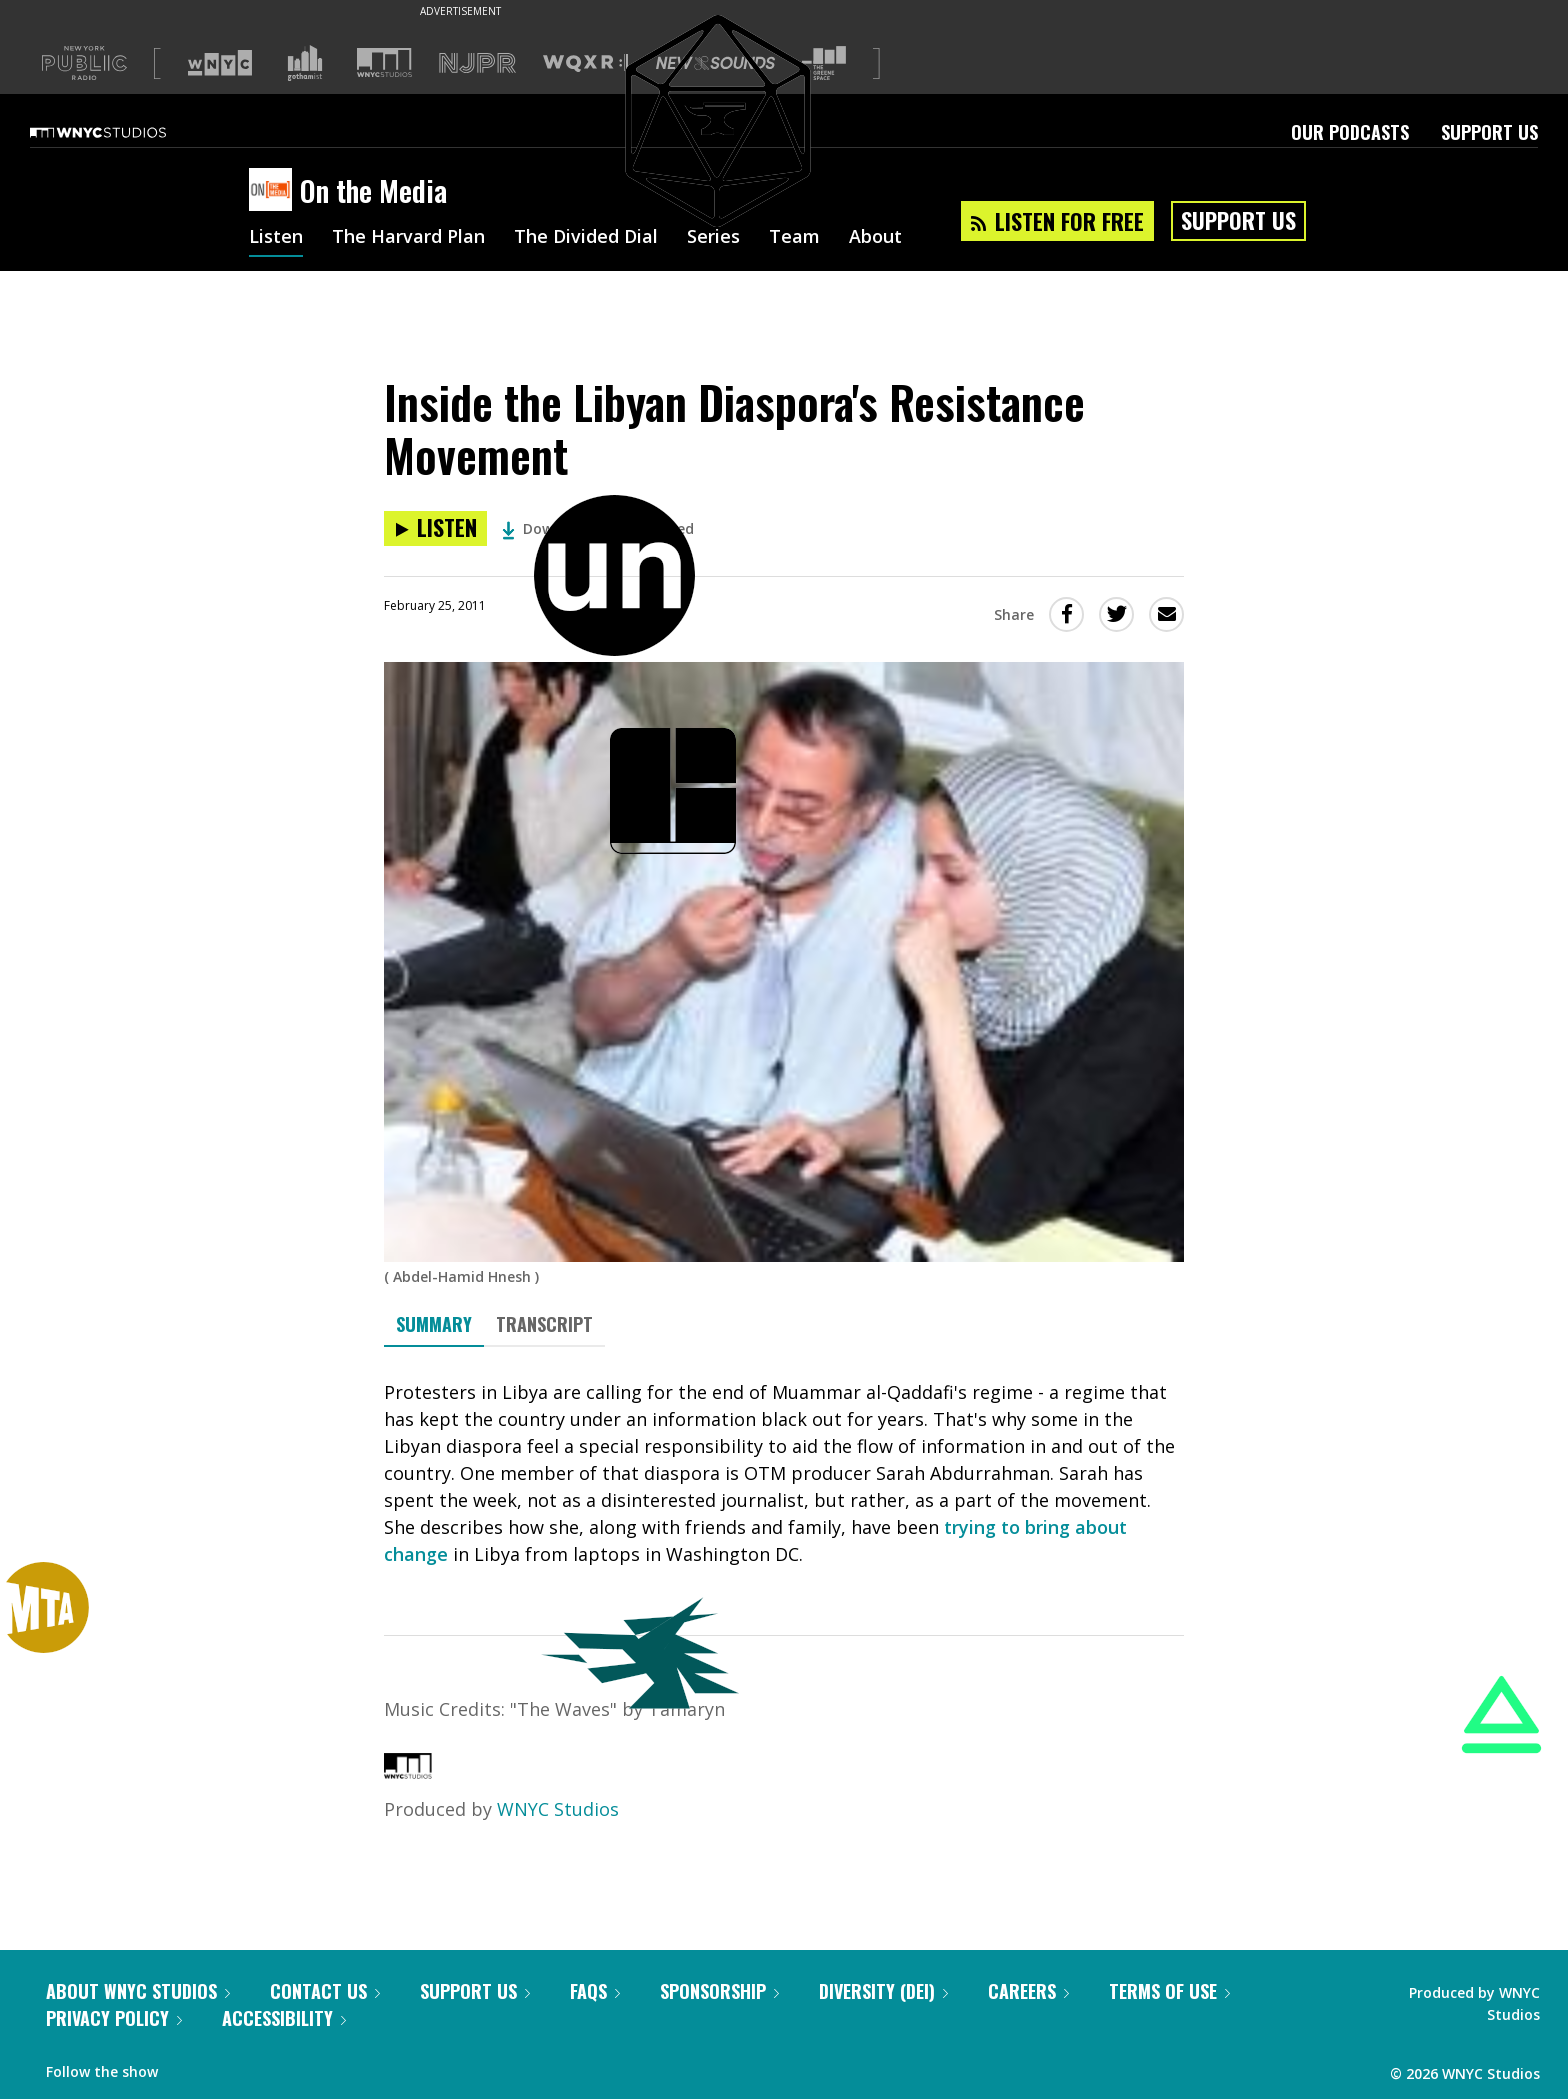  What do you see at coordinates (614, 575) in the screenshot?
I see `unstop platform logo` at bounding box center [614, 575].